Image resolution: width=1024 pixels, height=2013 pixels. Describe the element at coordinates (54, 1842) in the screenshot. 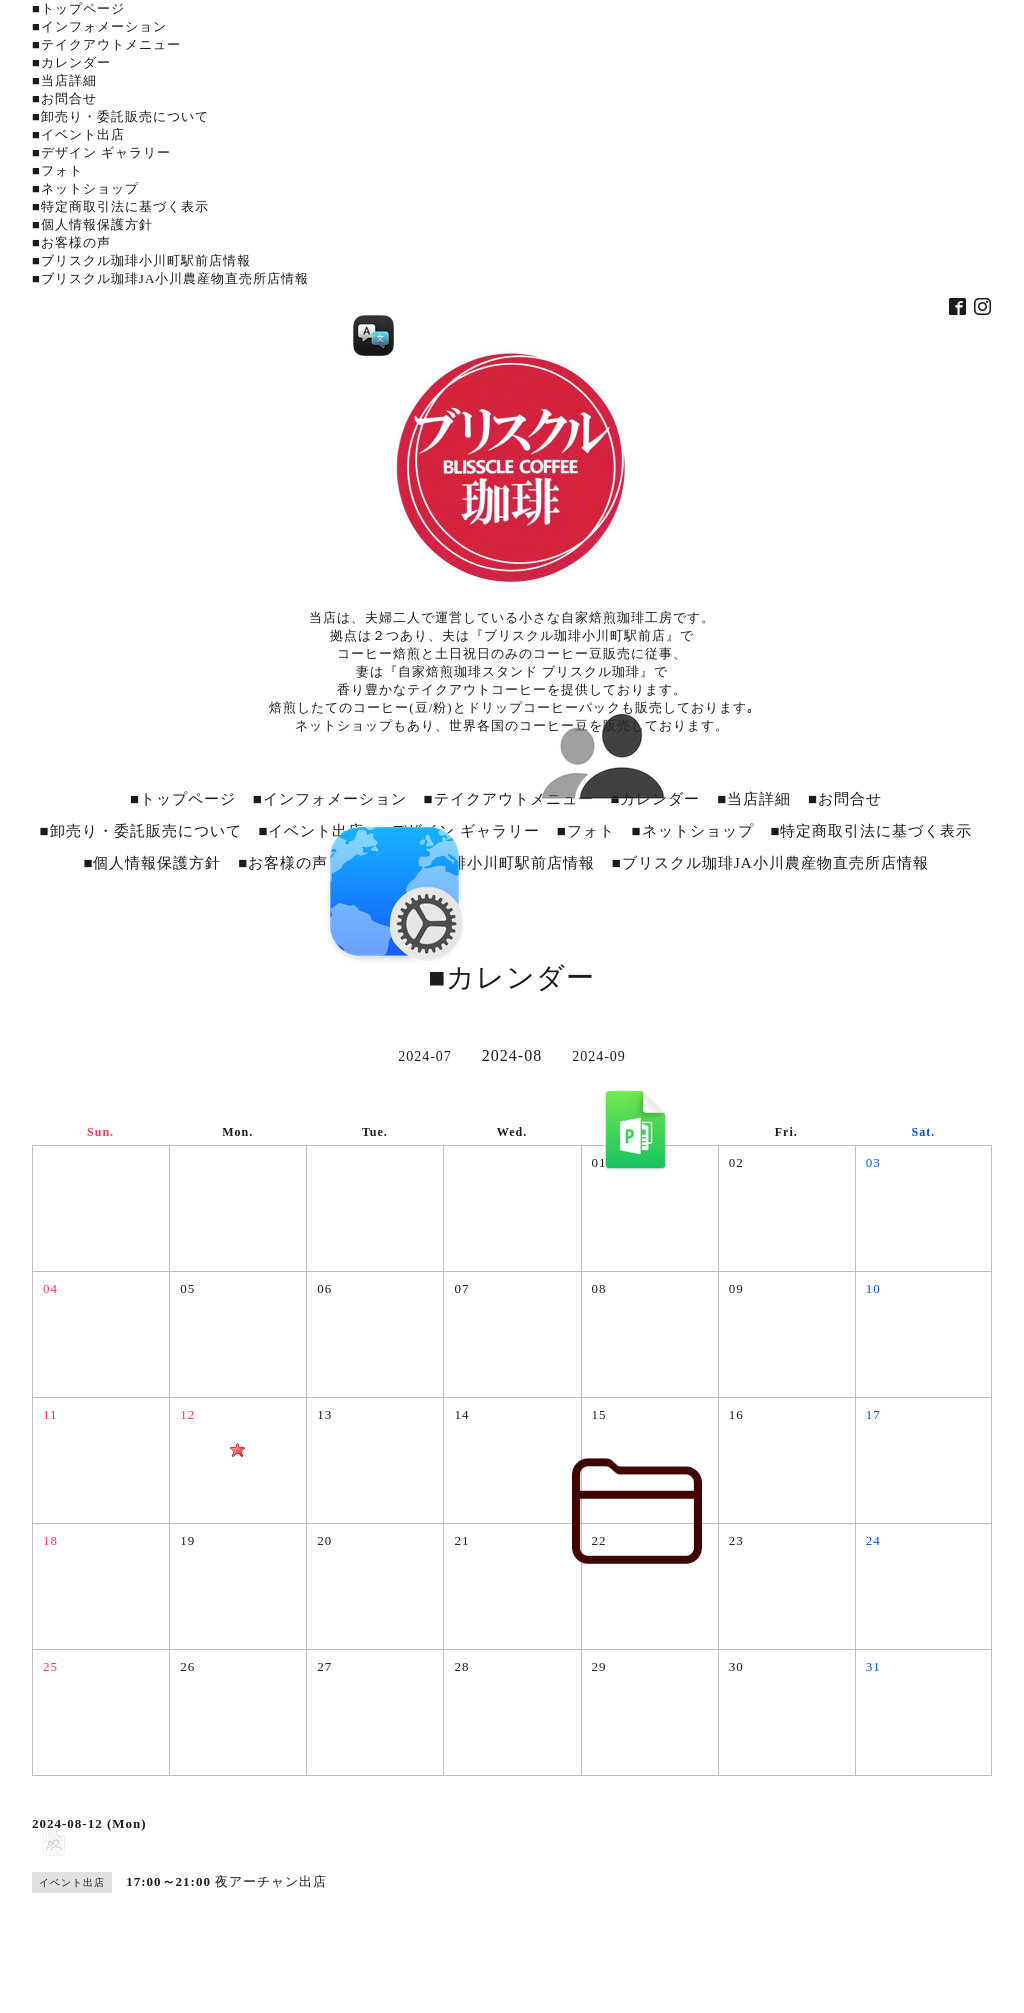

I see `credits or attribution text file` at that location.